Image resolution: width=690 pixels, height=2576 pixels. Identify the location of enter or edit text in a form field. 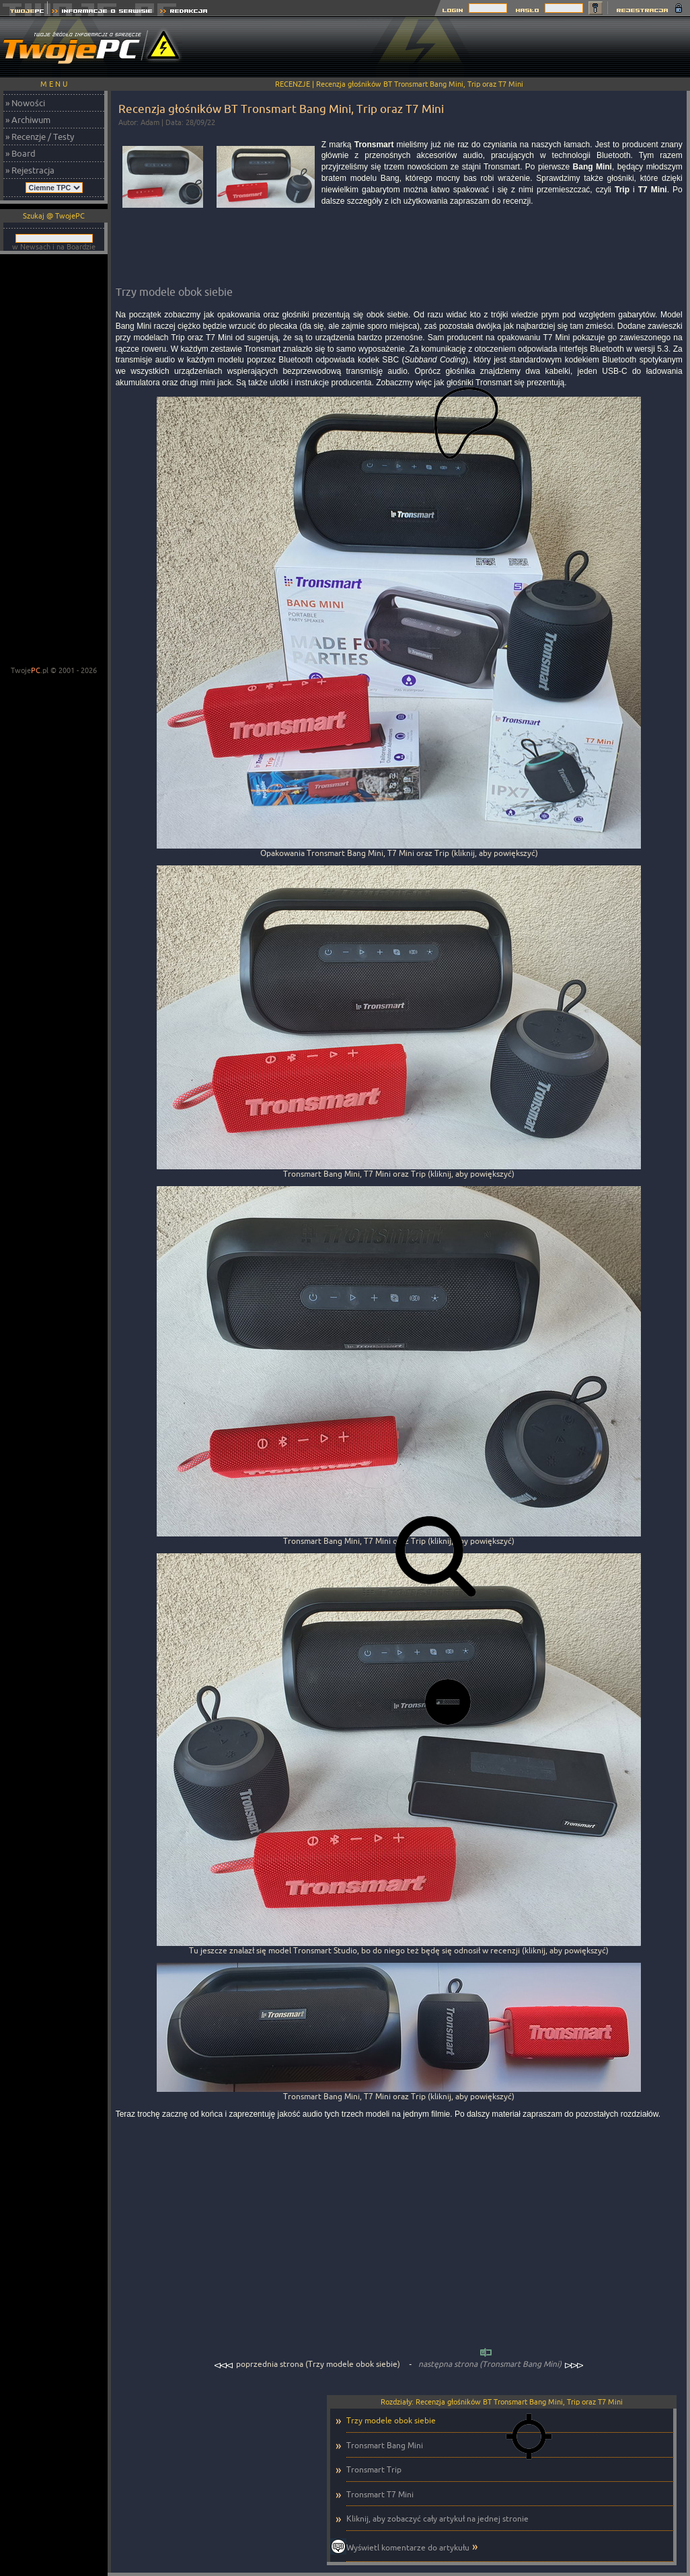
(486, 2352).